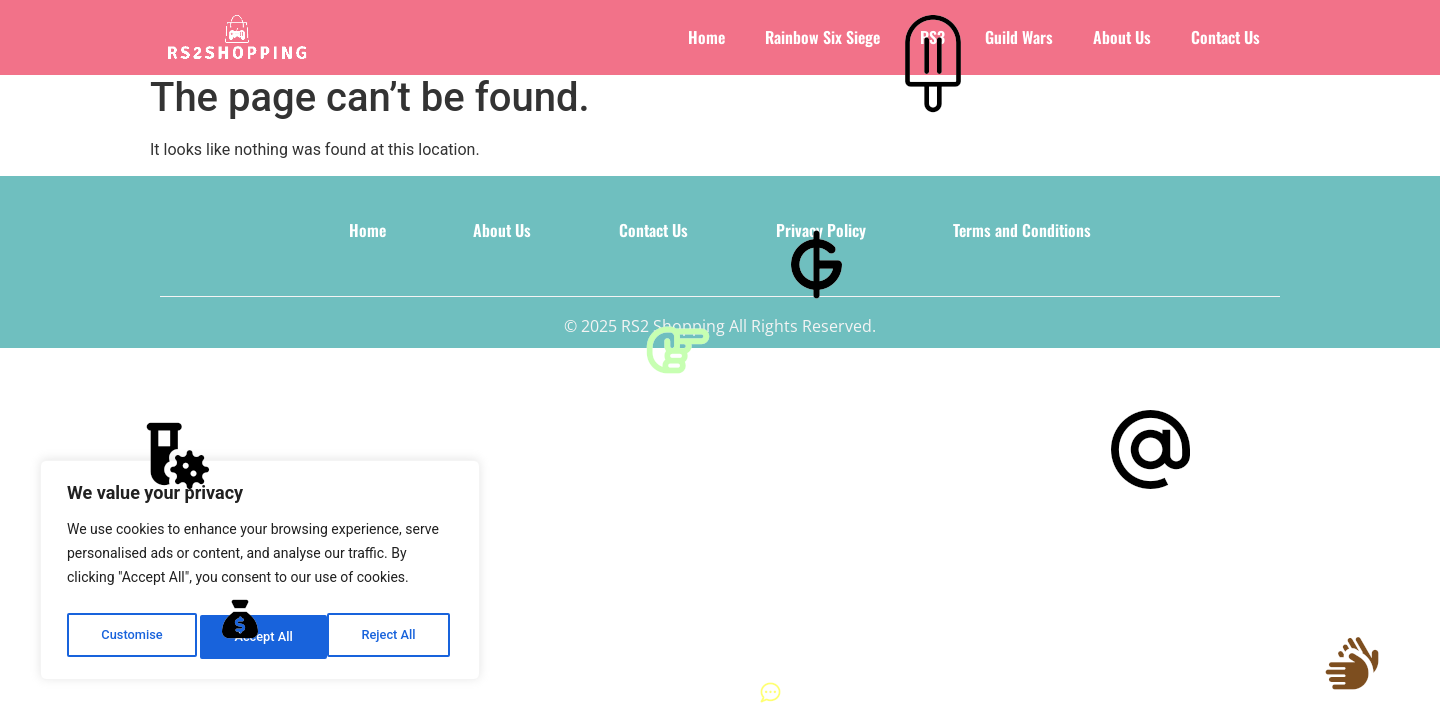  What do you see at coordinates (678, 350) in the screenshot?
I see `tap to continue or proceed to the next step` at bounding box center [678, 350].